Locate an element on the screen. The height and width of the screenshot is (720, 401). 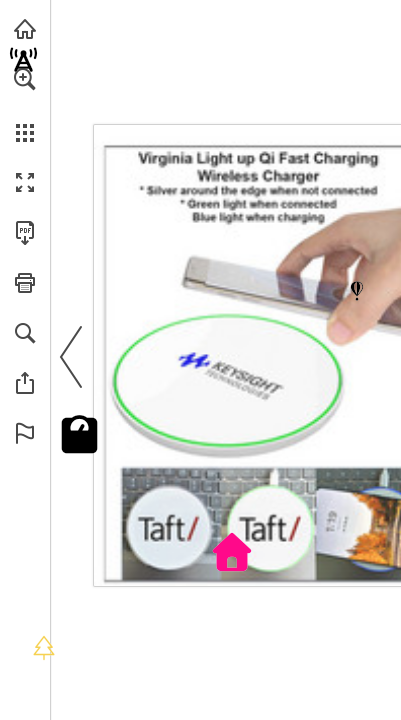
fly.io logo - cloud hosting and deployment platform is located at coordinates (357, 291).